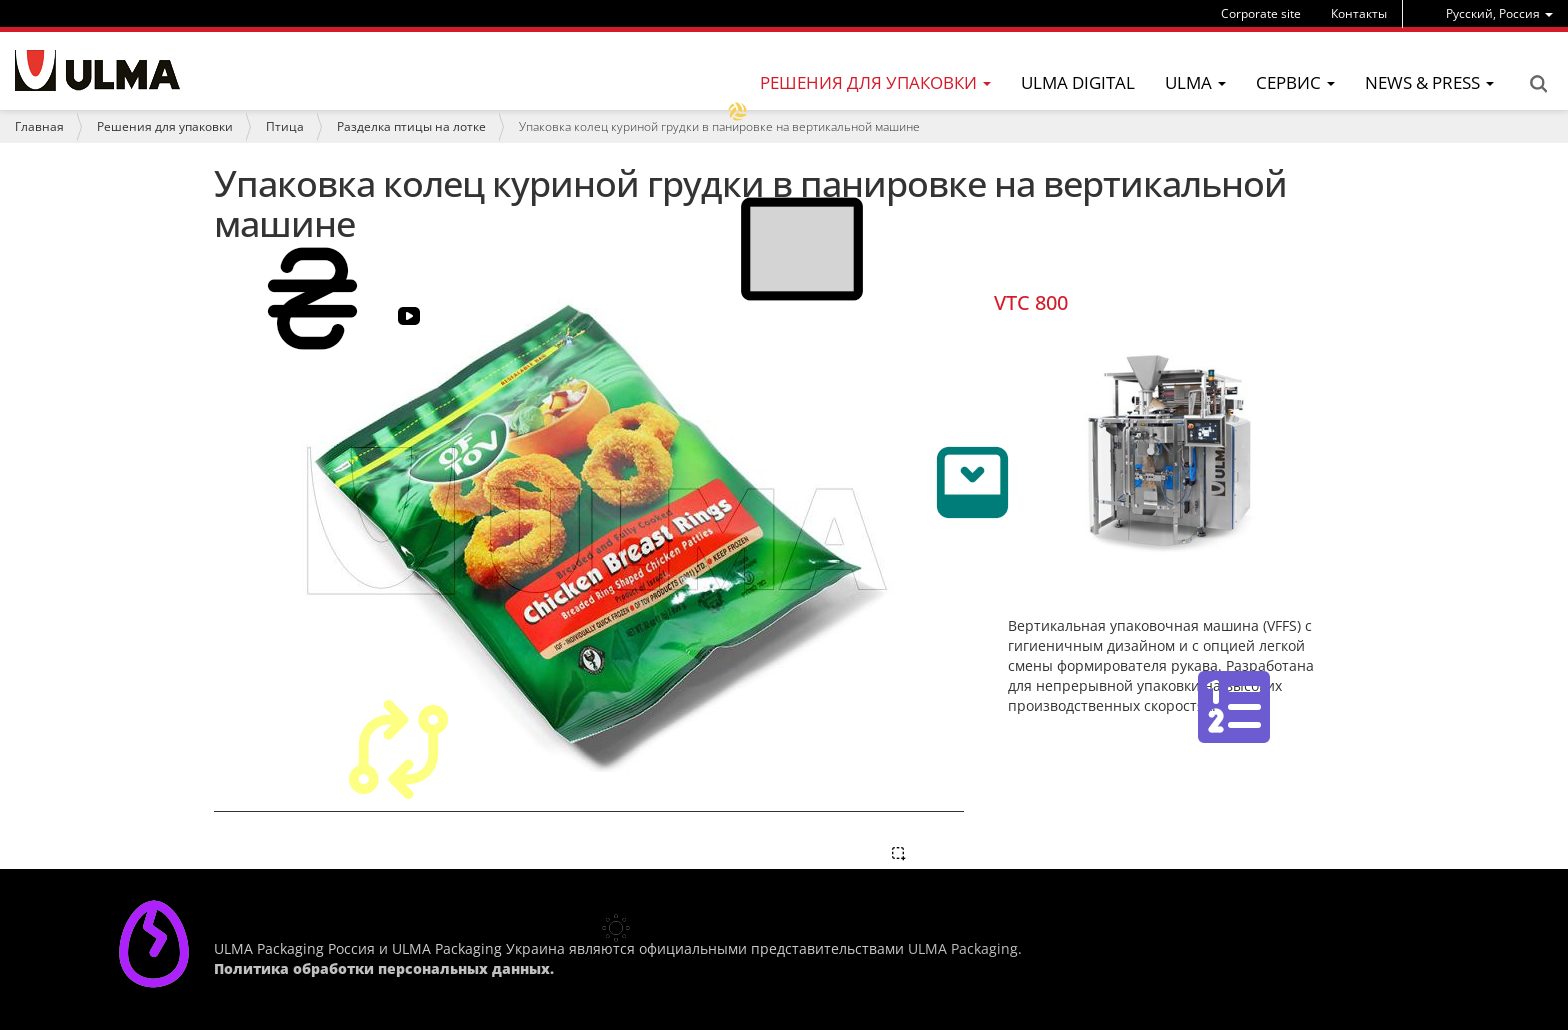 The height and width of the screenshot is (1030, 1568). What do you see at coordinates (972, 482) in the screenshot?
I see `collapse the bottom navigation bar` at bounding box center [972, 482].